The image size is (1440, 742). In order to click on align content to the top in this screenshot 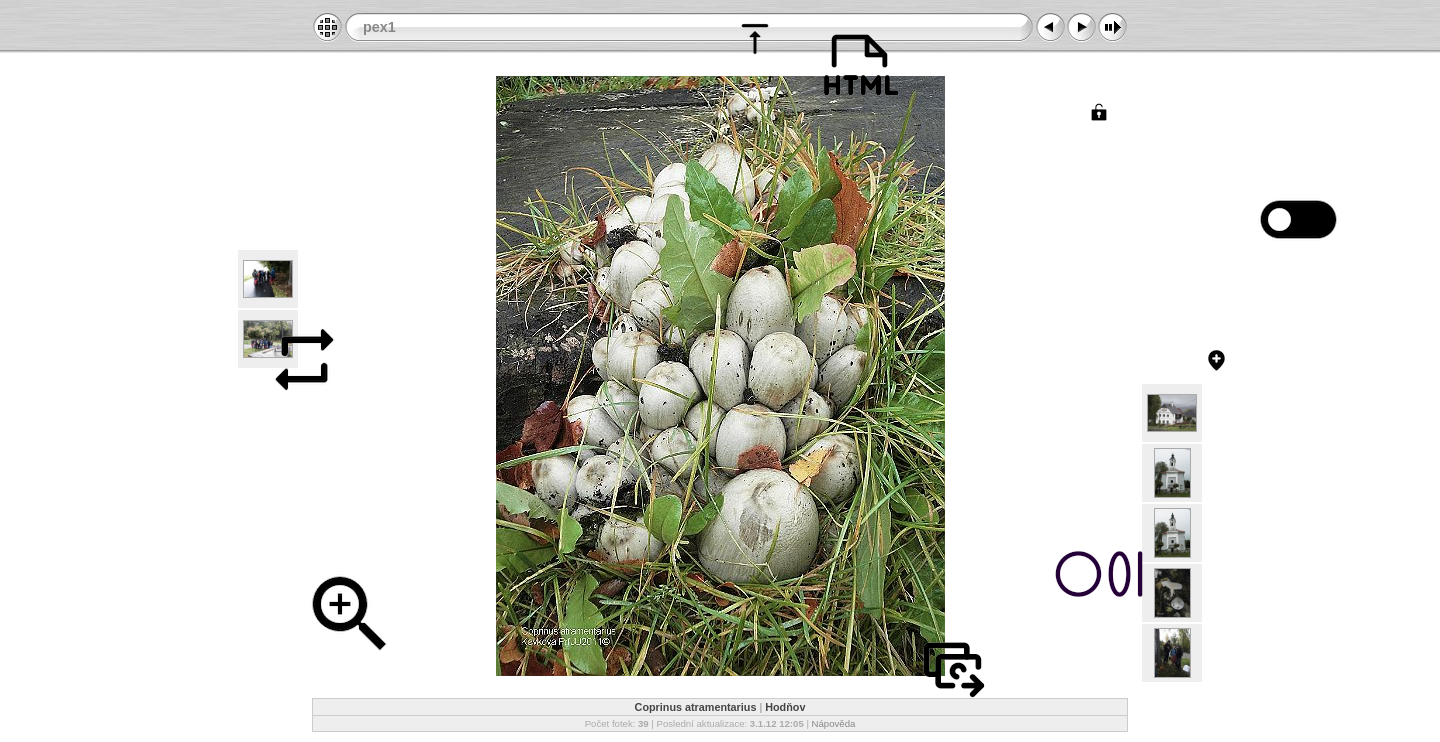, I will do `click(755, 39)`.